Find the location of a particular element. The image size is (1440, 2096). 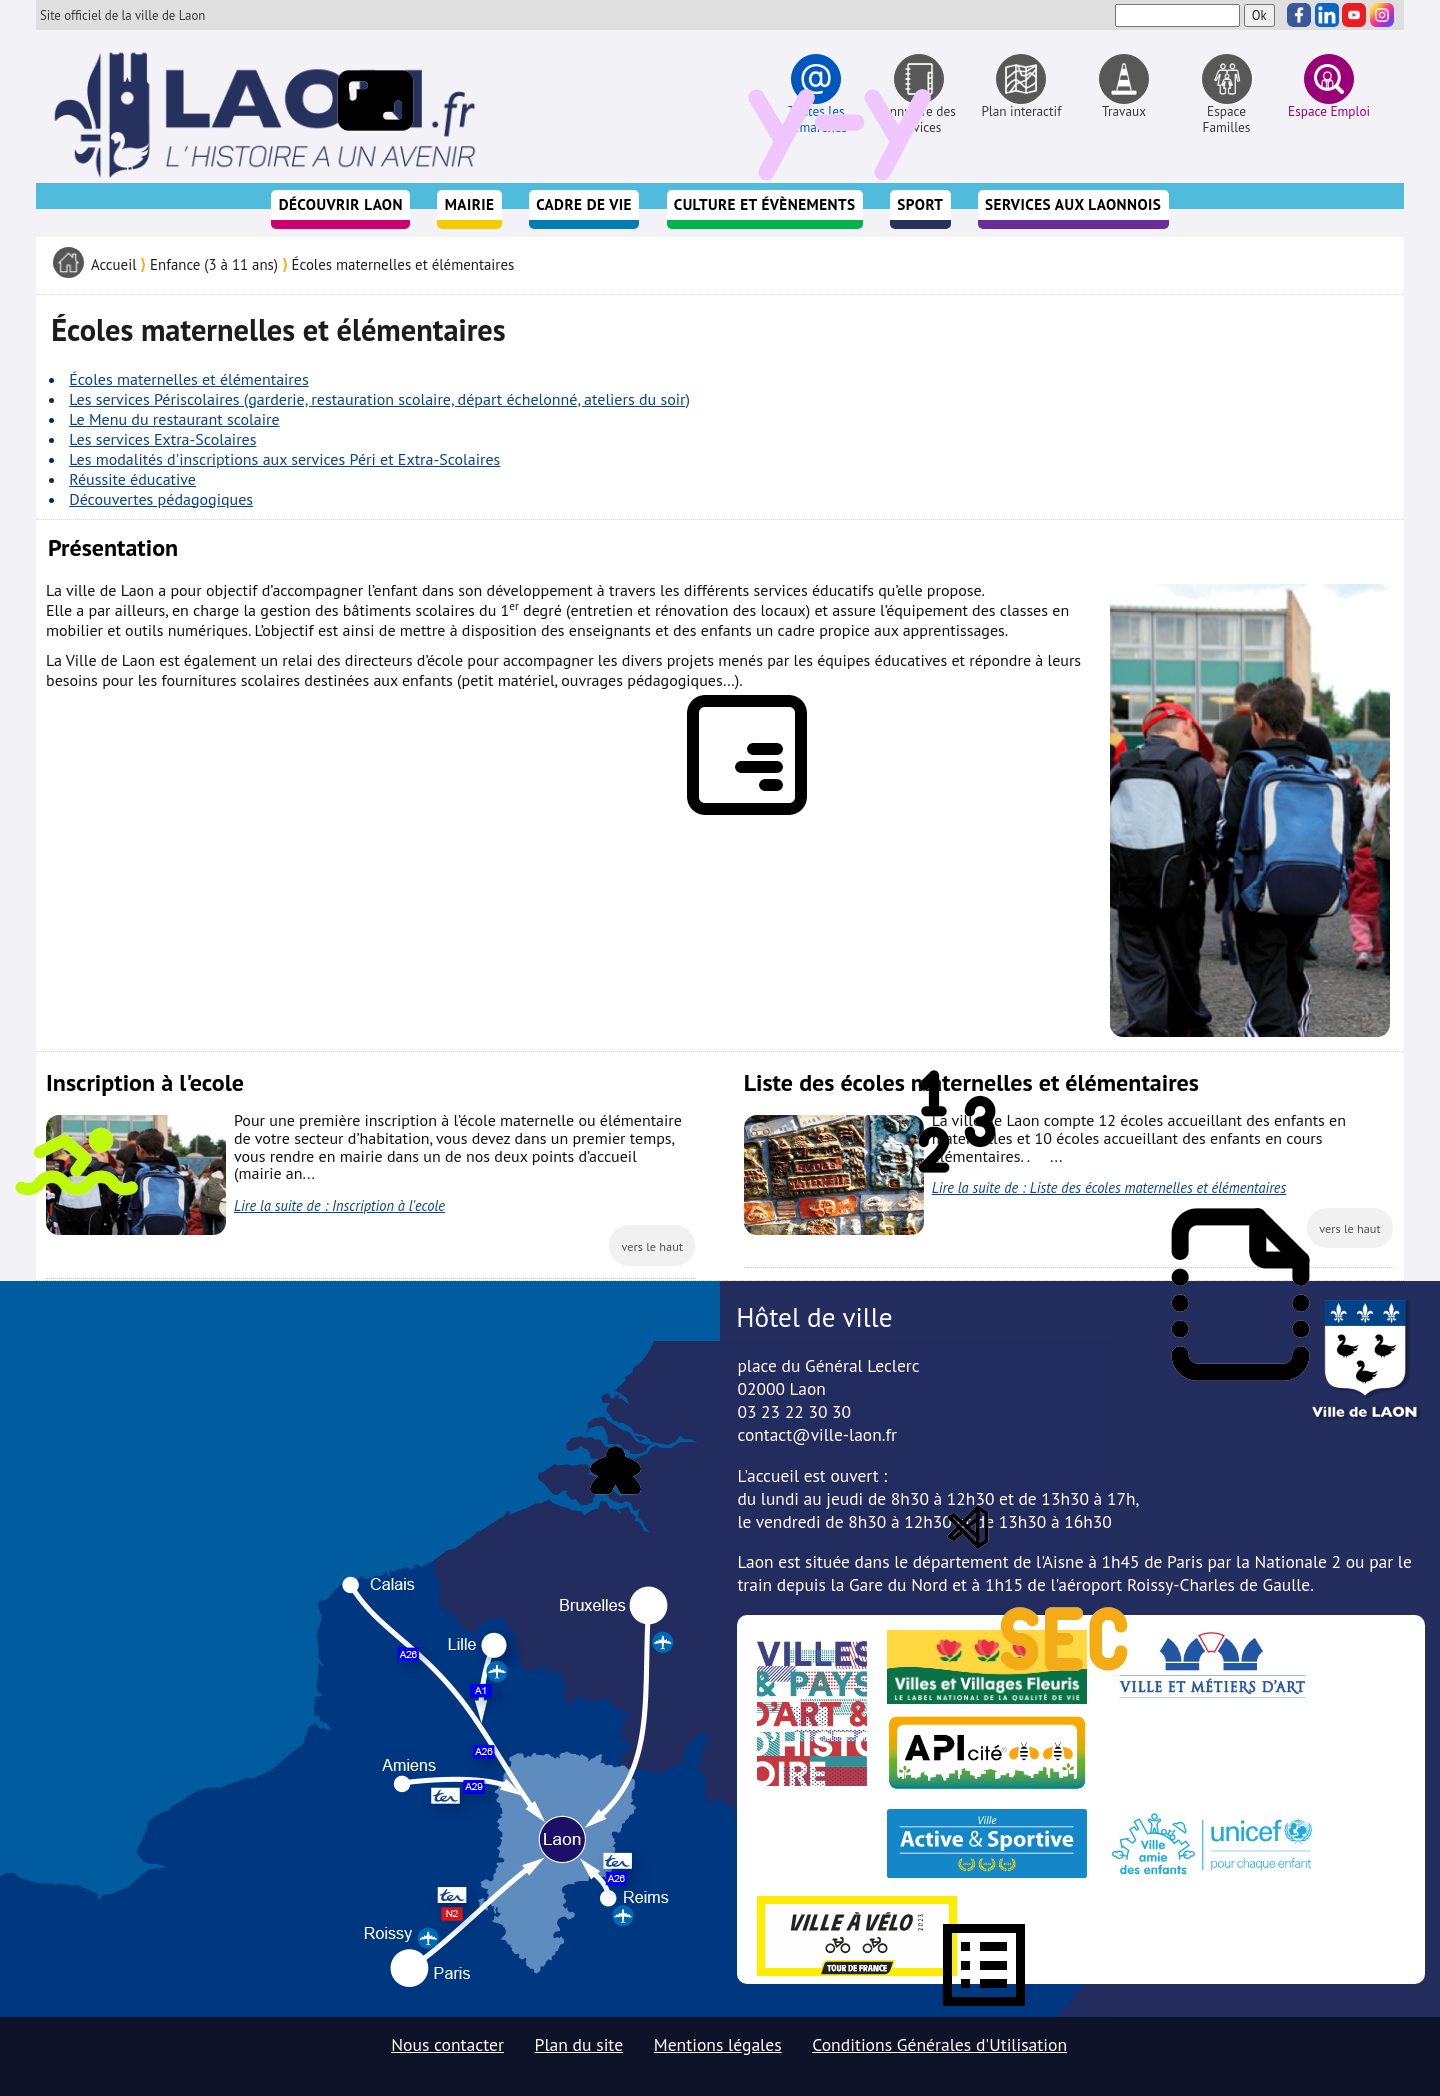

indicates a corrupted or damaged file is located at coordinates (1240, 1294).